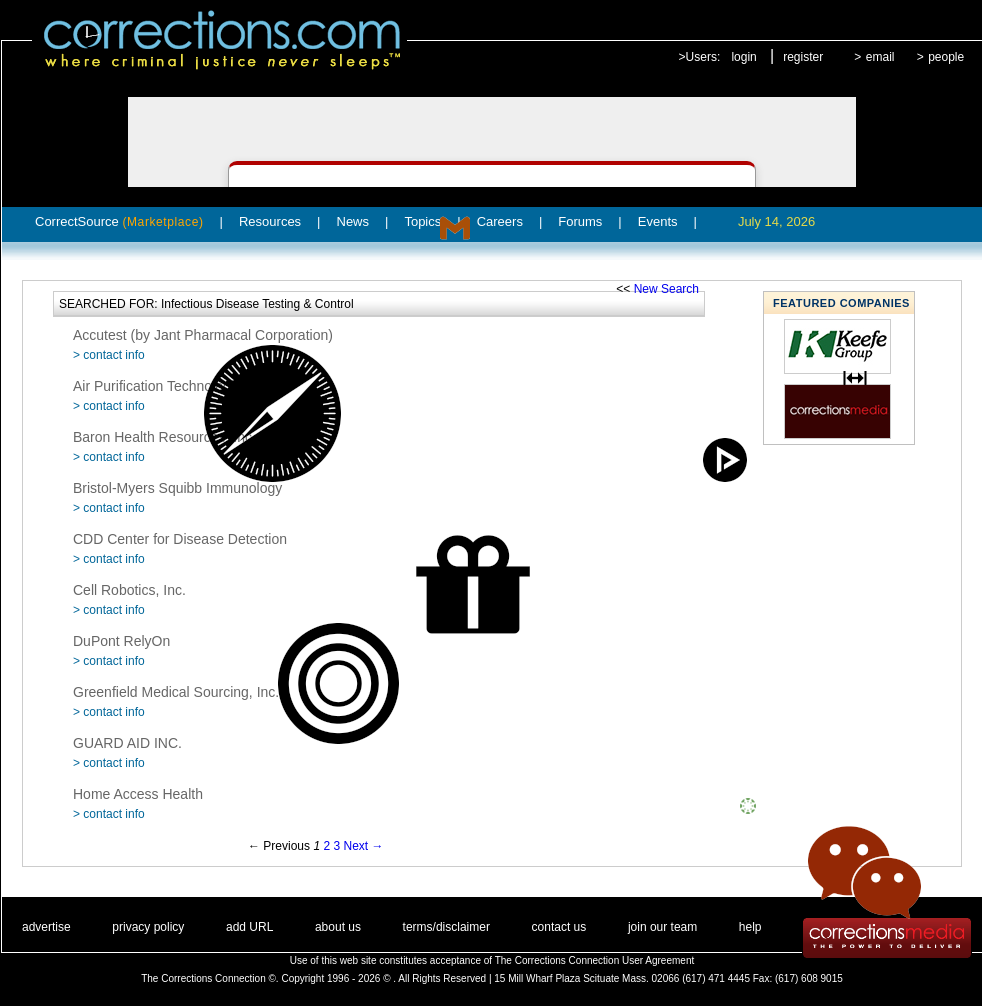 The image size is (982, 1006). Describe the element at coordinates (748, 806) in the screenshot. I see `open canvas learning management system` at that location.